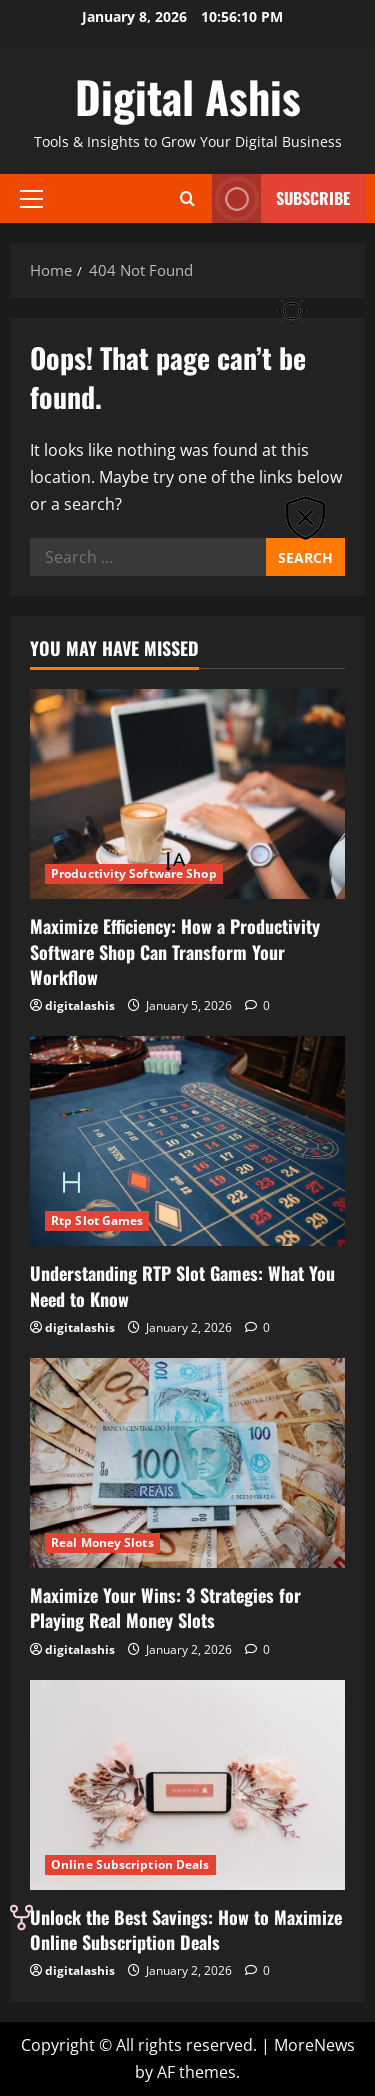  I want to click on rotate text to vertical orientation, so click(175, 861).